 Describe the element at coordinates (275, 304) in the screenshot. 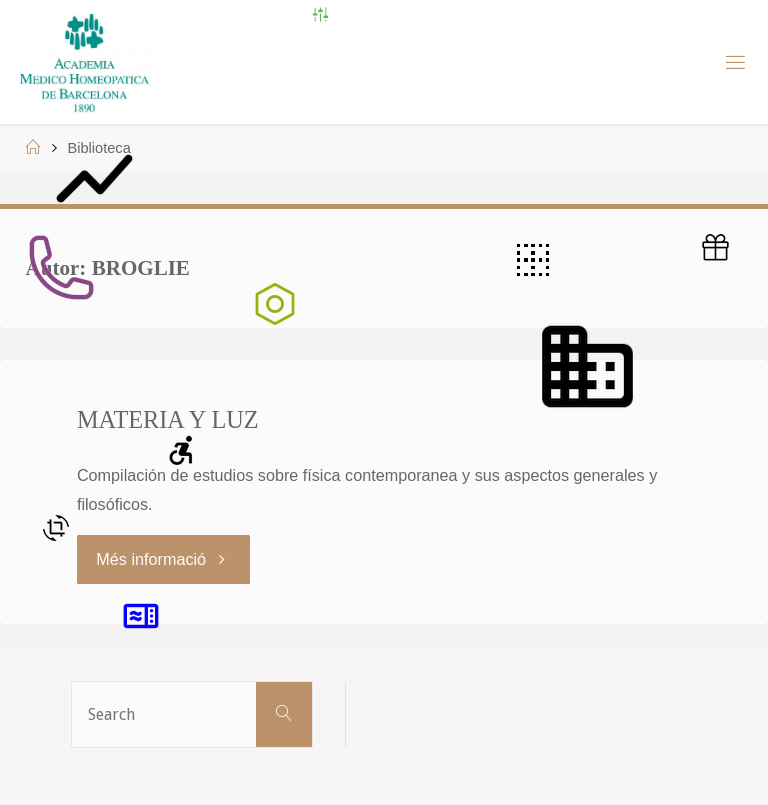

I see `access hardware or mechanical settings` at that location.